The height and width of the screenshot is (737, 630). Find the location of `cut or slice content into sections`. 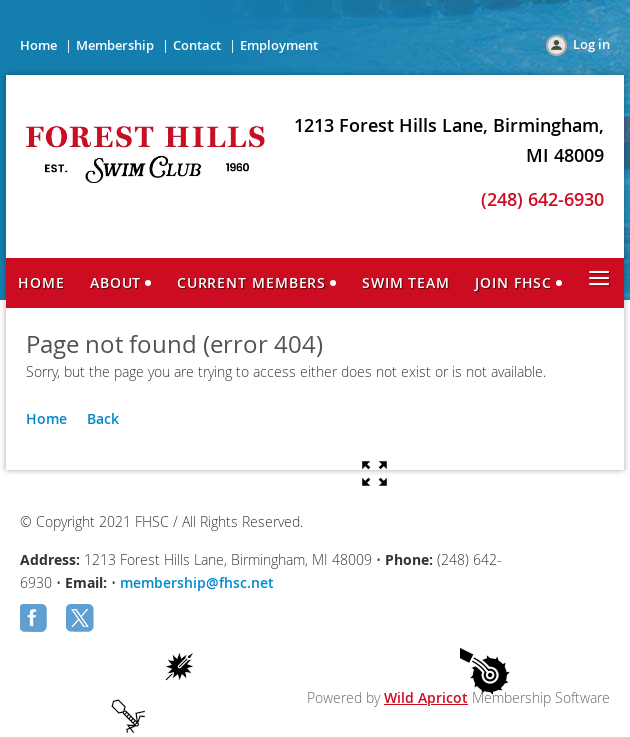

cut or slice content into sections is located at coordinates (485, 670).